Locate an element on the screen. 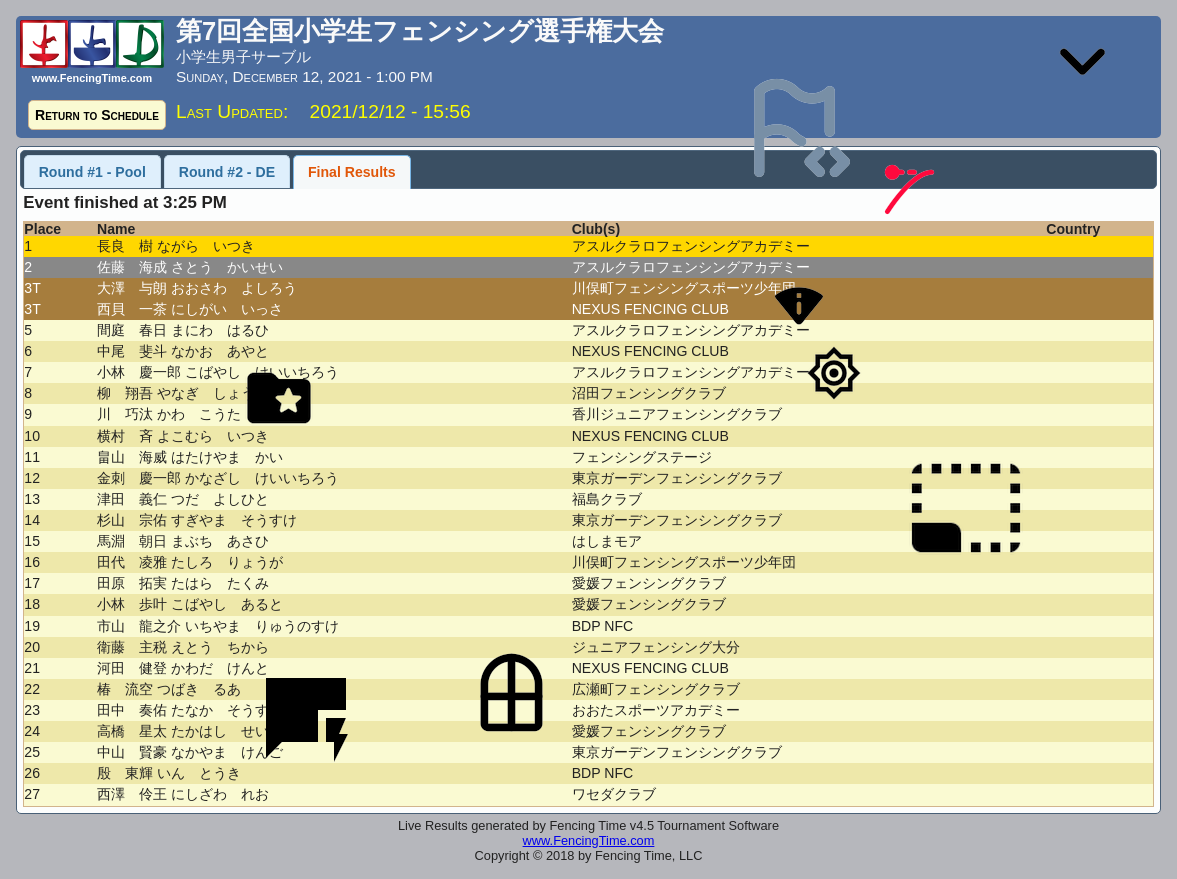 The image size is (1177, 879). adjust screen brightness is located at coordinates (834, 373).